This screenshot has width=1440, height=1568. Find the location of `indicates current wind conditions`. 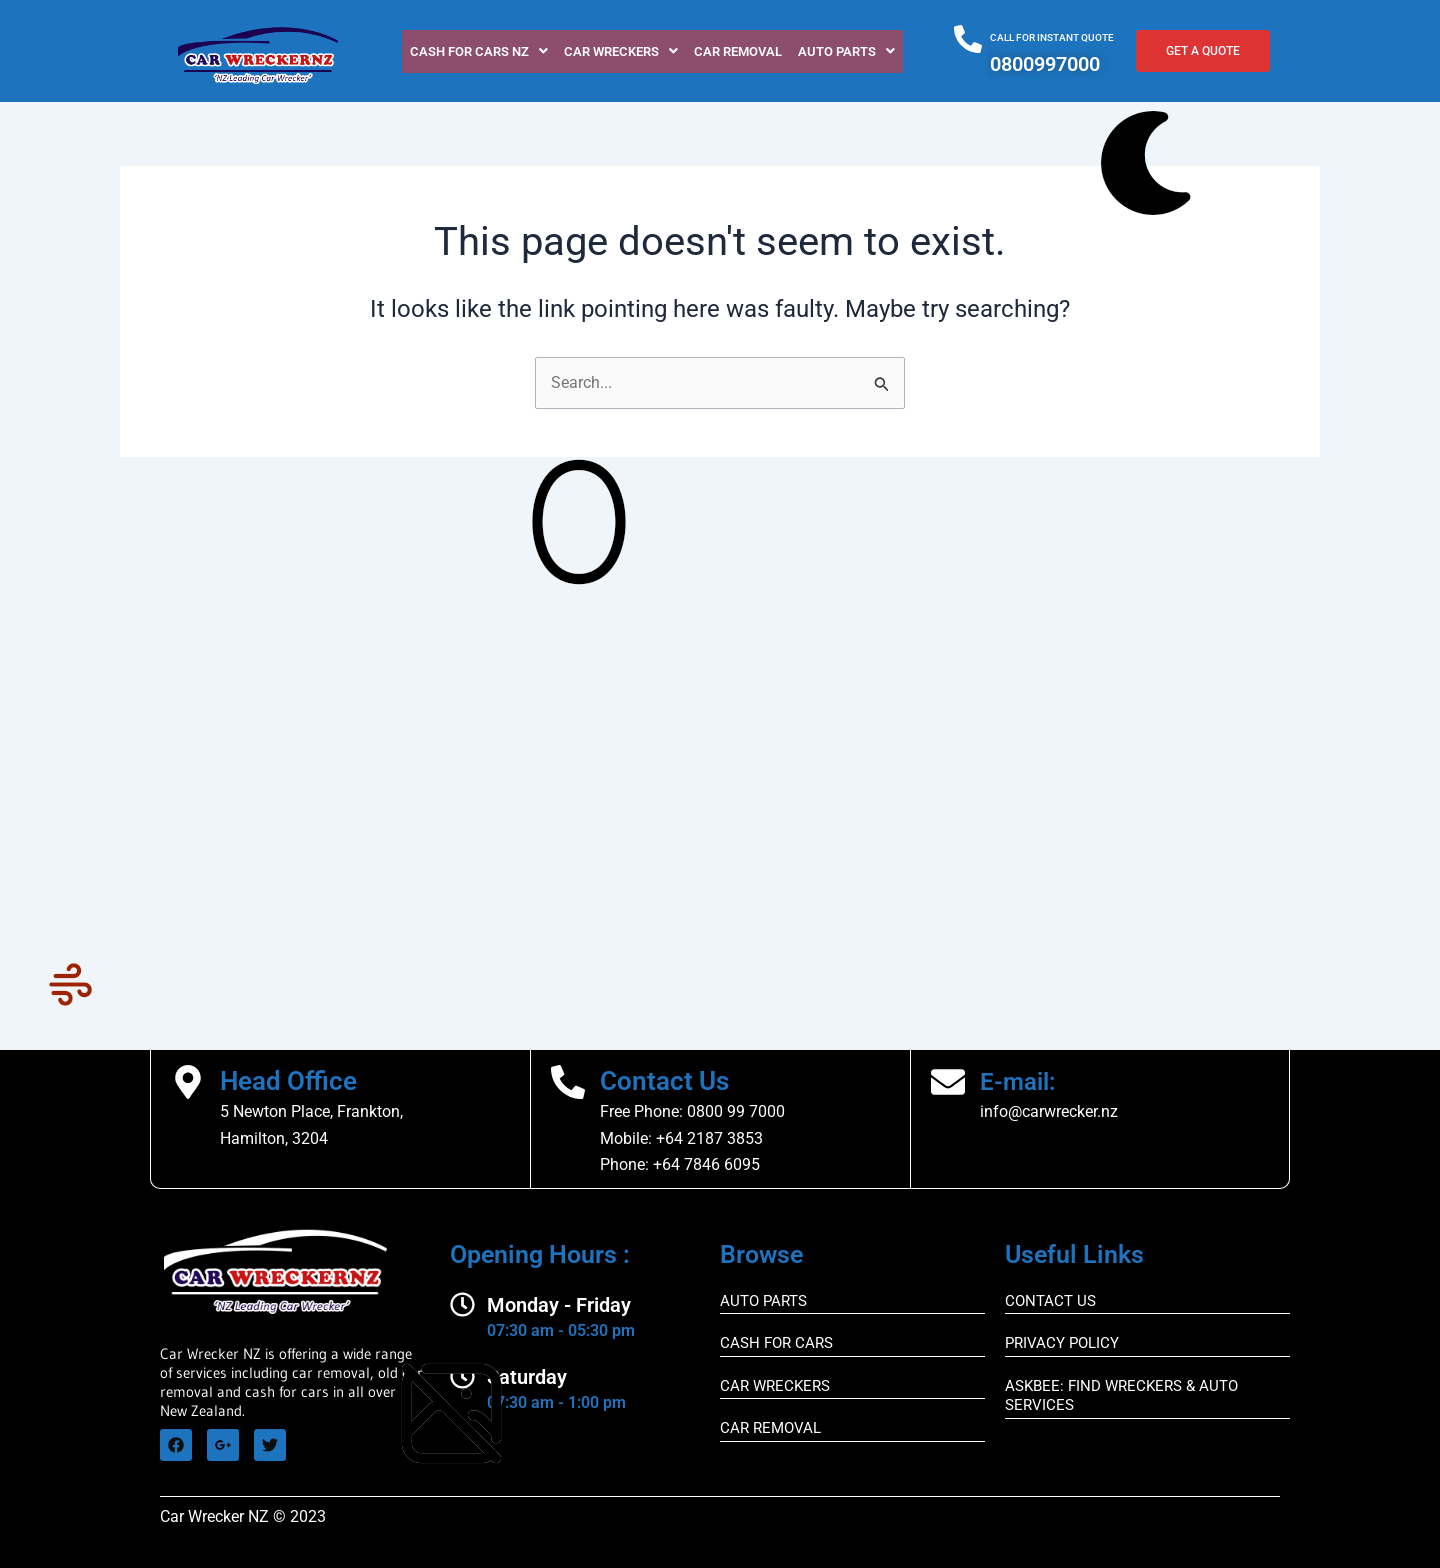

indicates current wind conditions is located at coordinates (70, 984).